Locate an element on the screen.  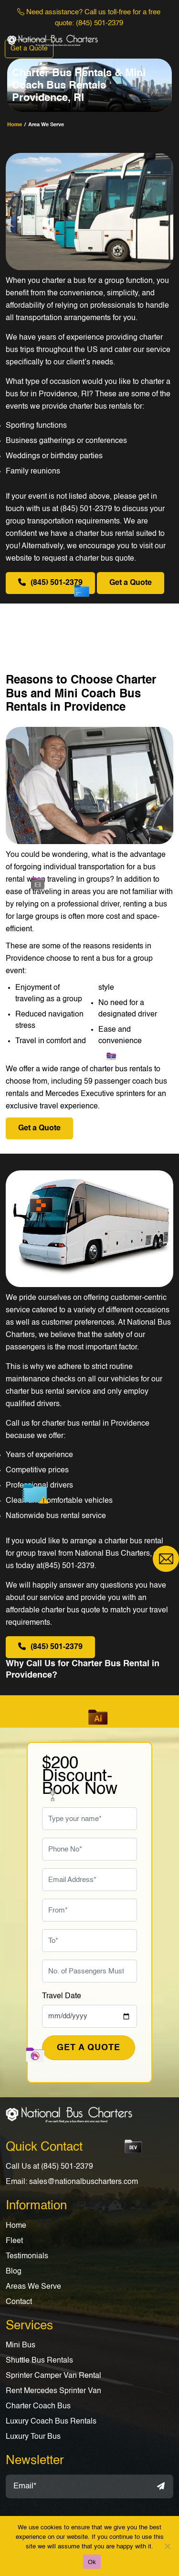
access system log files is located at coordinates (35, 1494).